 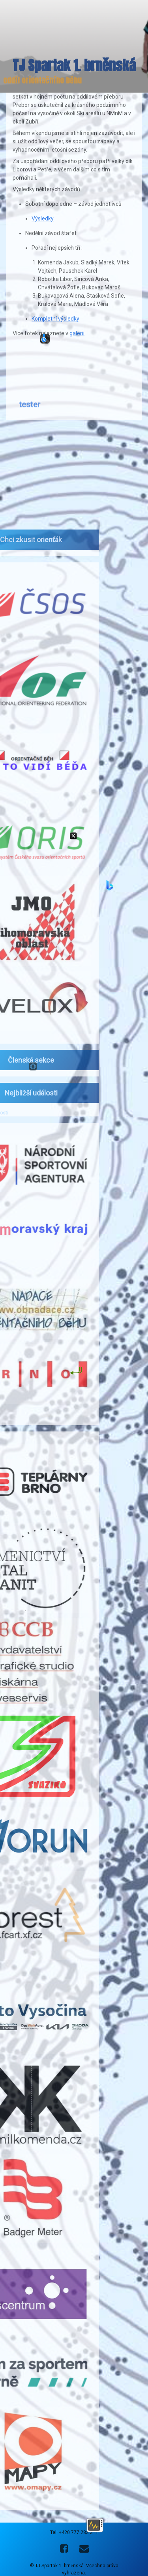 I want to click on launch armagetron game, so click(x=33, y=1066).